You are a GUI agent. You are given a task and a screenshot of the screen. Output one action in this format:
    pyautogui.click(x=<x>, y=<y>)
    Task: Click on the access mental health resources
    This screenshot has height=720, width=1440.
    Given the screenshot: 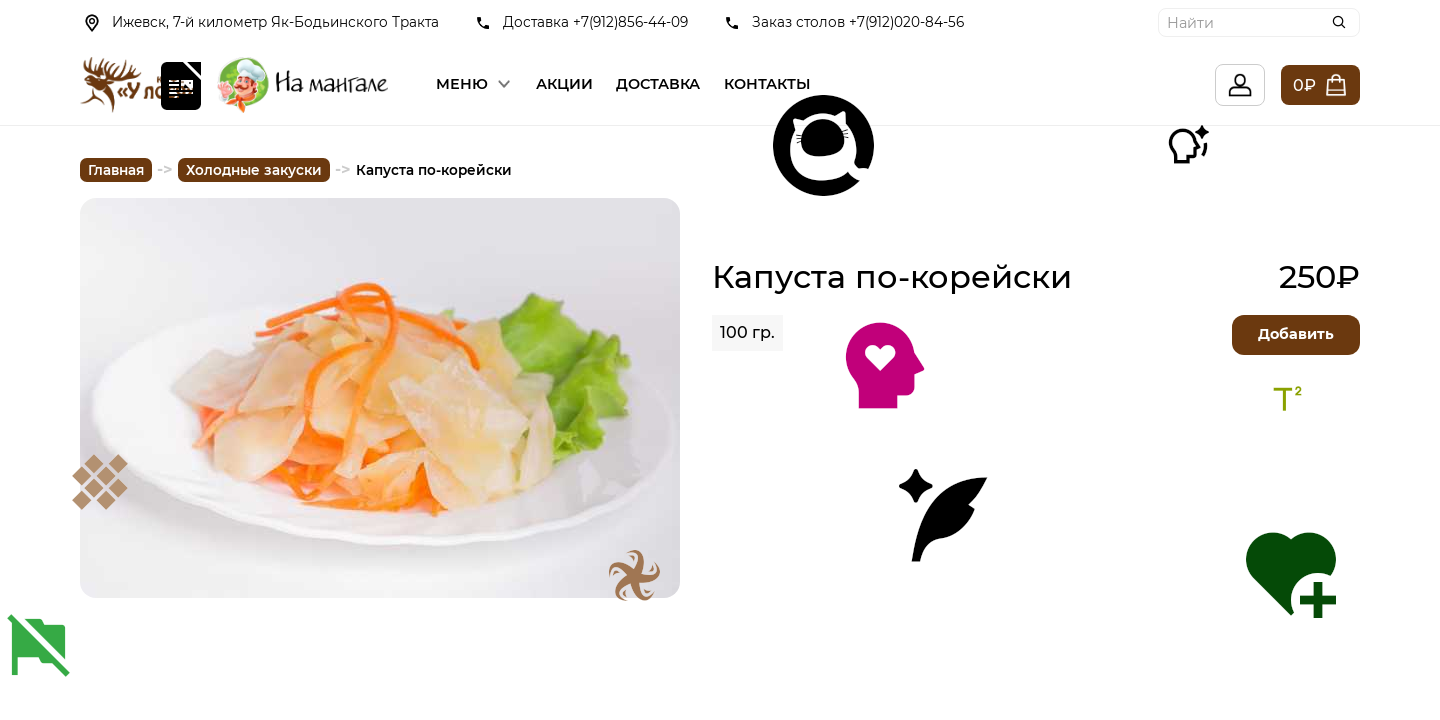 What is the action you would take?
    pyautogui.click(x=884, y=365)
    